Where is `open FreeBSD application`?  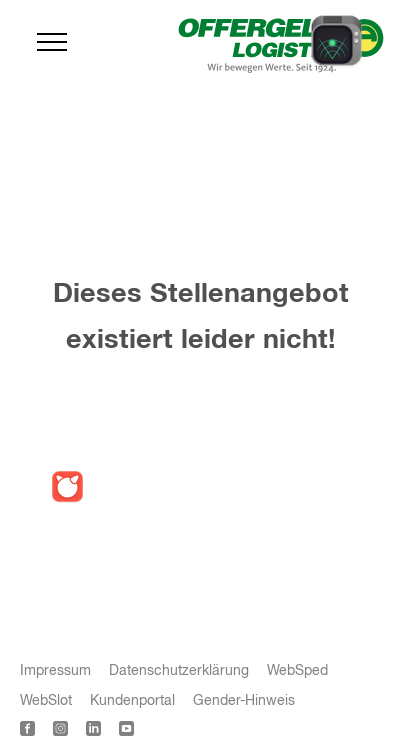
open FreeBSD application is located at coordinates (67, 486).